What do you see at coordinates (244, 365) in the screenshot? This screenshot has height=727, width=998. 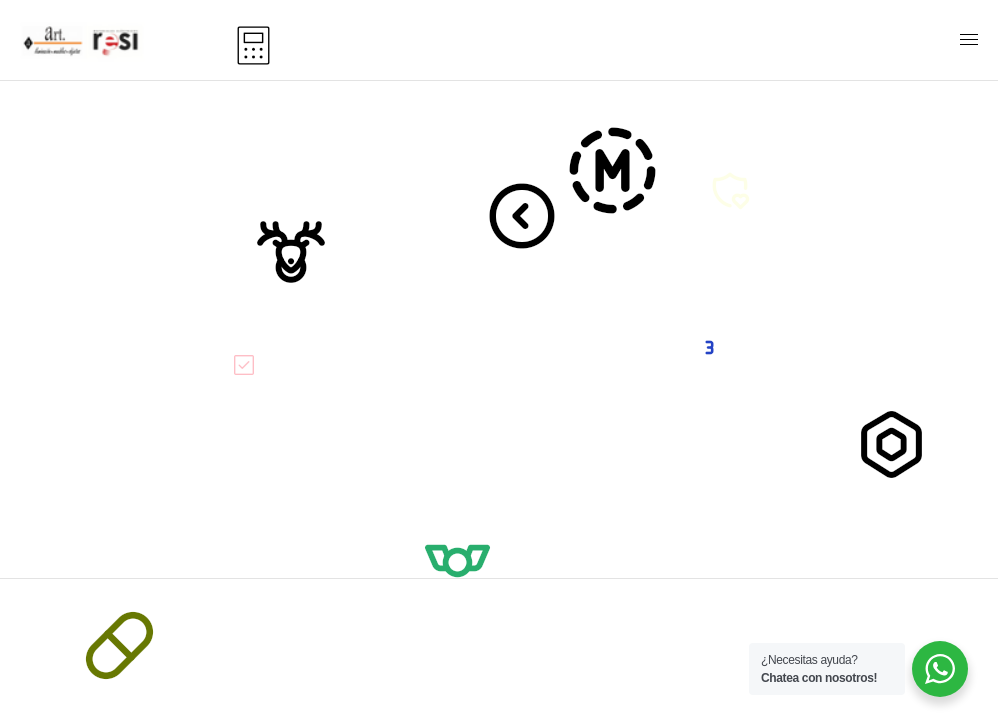 I see `select or confirm an option` at bounding box center [244, 365].